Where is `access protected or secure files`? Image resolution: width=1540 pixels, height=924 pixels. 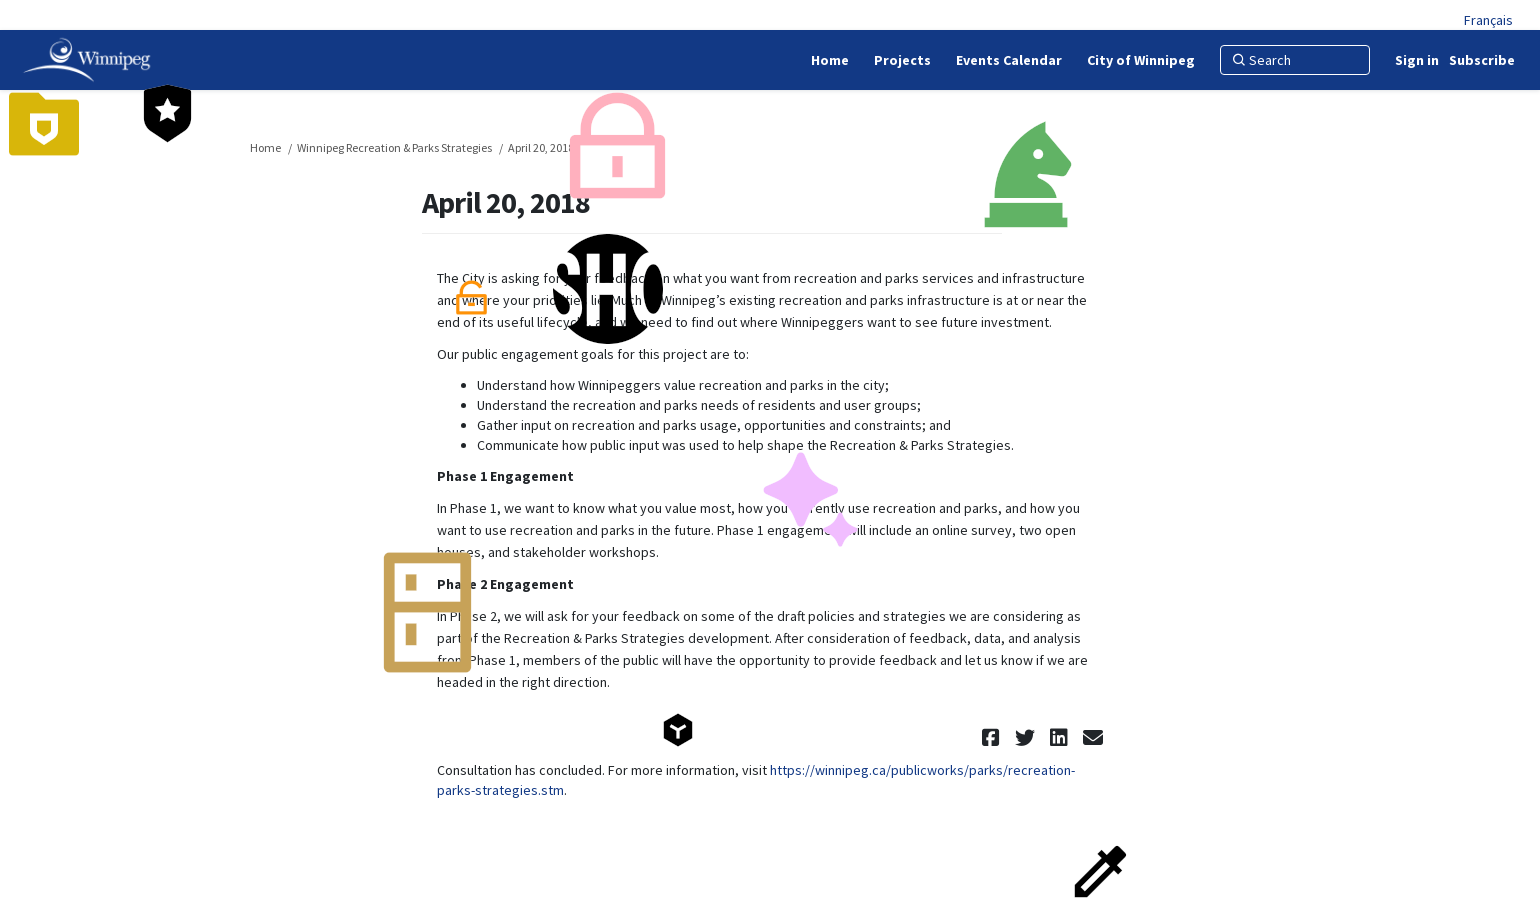
access protected or secure files is located at coordinates (44, 124).